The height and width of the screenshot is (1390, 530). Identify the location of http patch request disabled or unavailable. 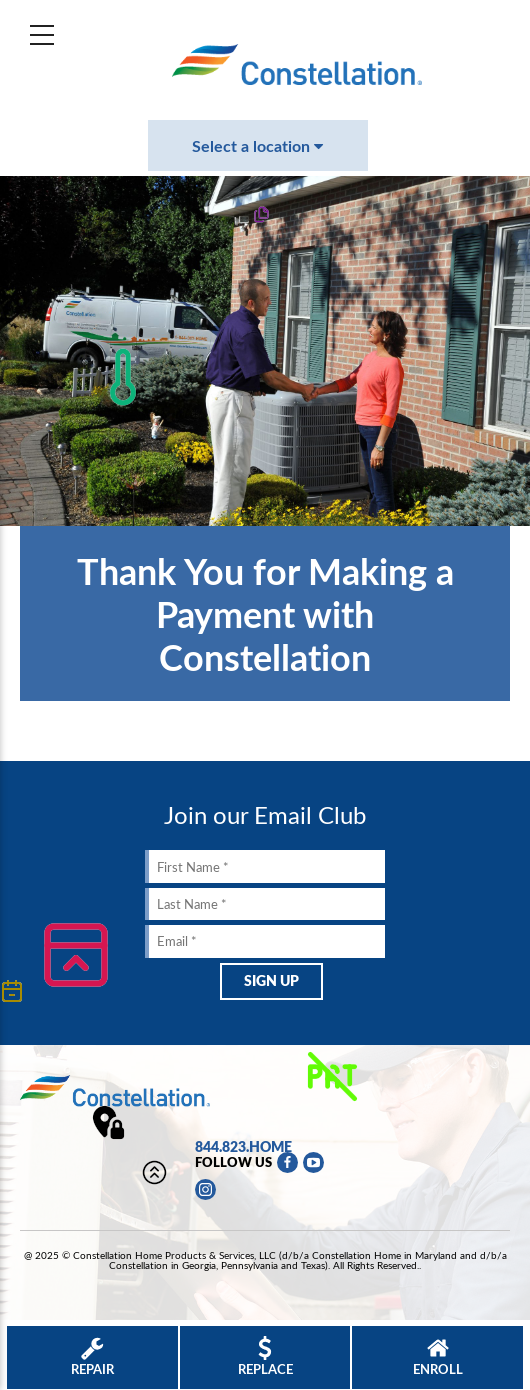
(332, 1076).